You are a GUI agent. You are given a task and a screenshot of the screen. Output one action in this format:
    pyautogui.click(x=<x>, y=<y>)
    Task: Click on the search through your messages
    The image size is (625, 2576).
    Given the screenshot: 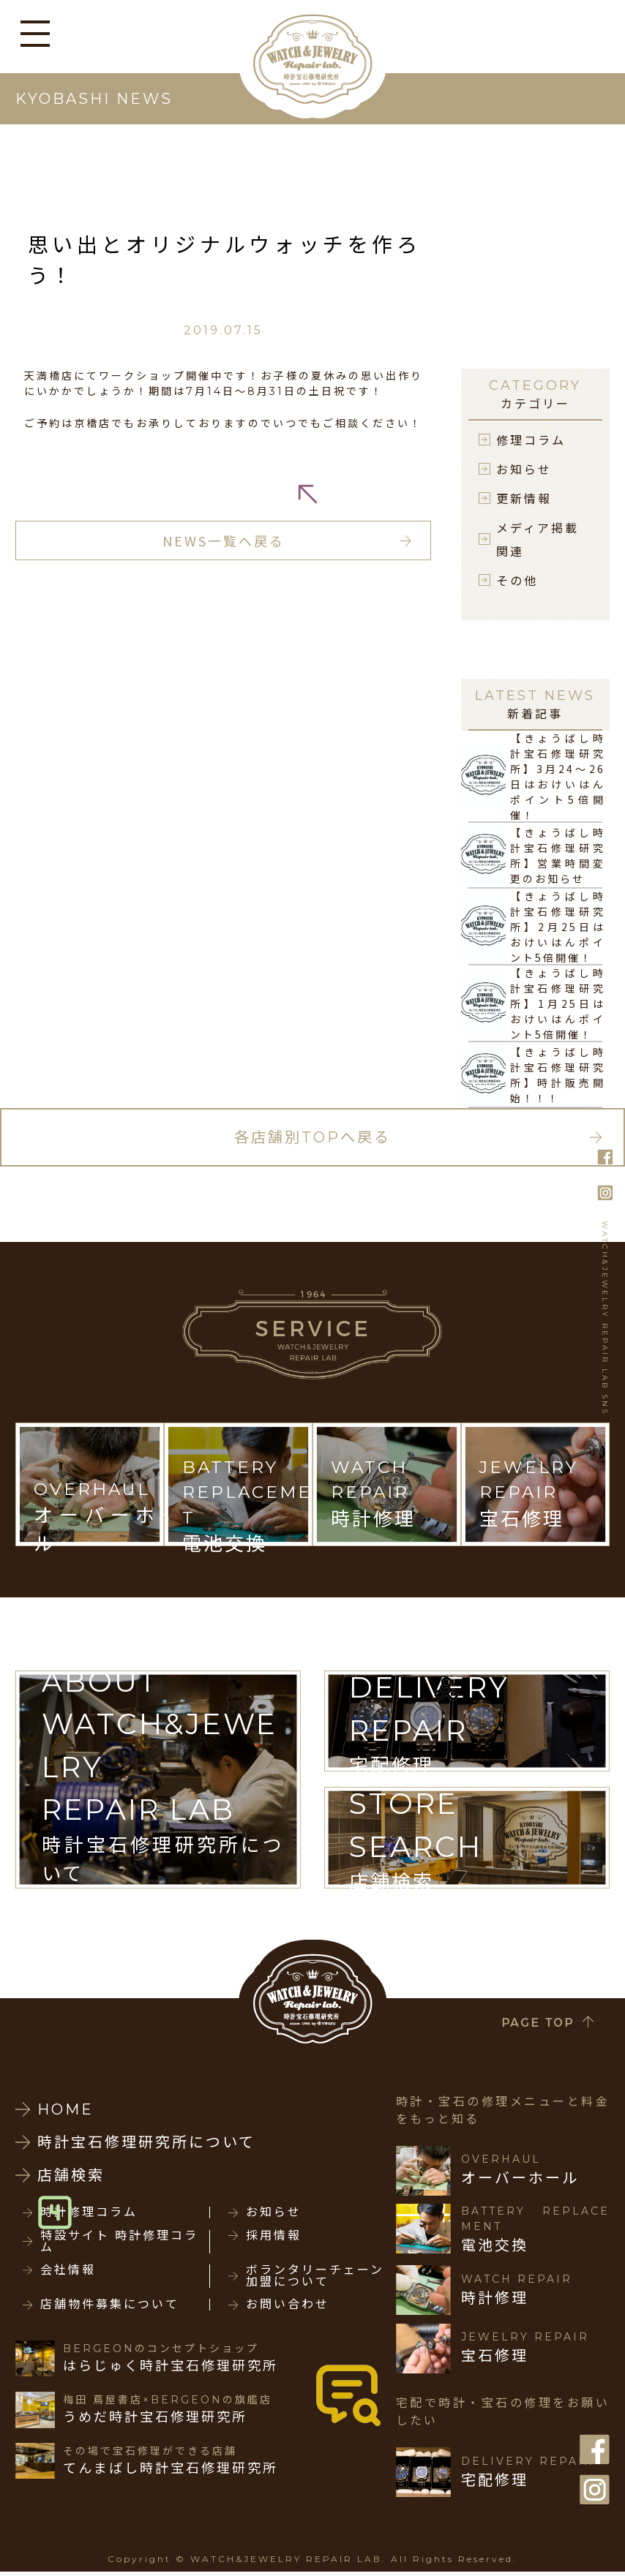 What is the action you would take?
    pyautogui.click(x=347, y=2392)
    